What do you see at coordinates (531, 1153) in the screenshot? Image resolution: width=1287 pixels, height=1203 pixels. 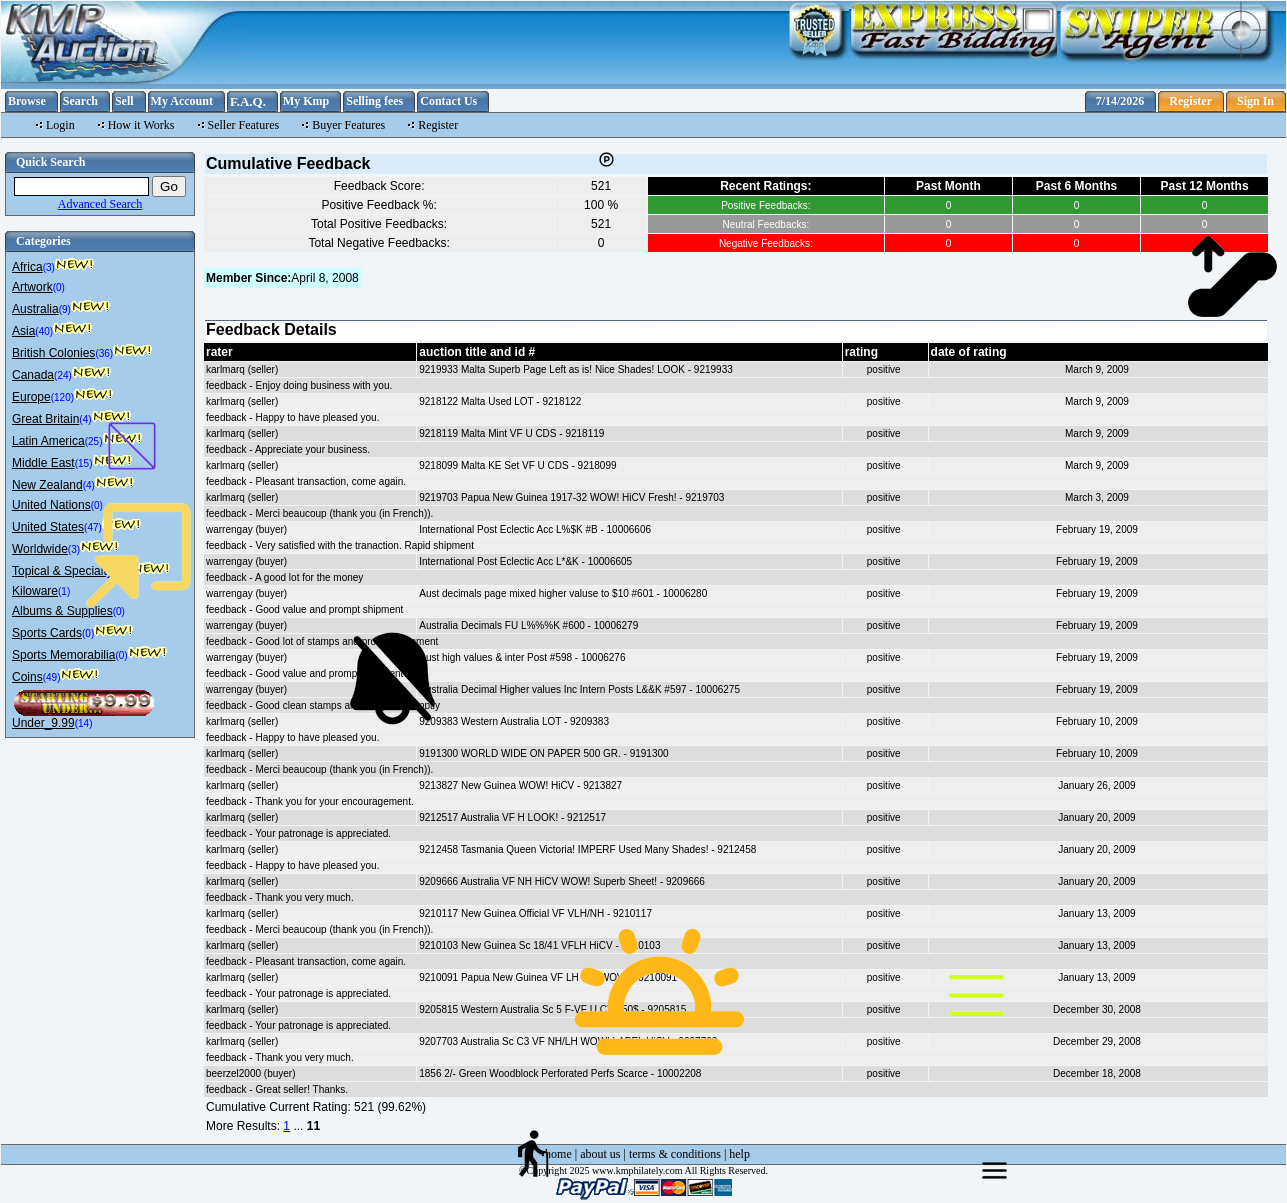 I see `access elderly or senior accessibility settings` at bounding box center [531, 1153].